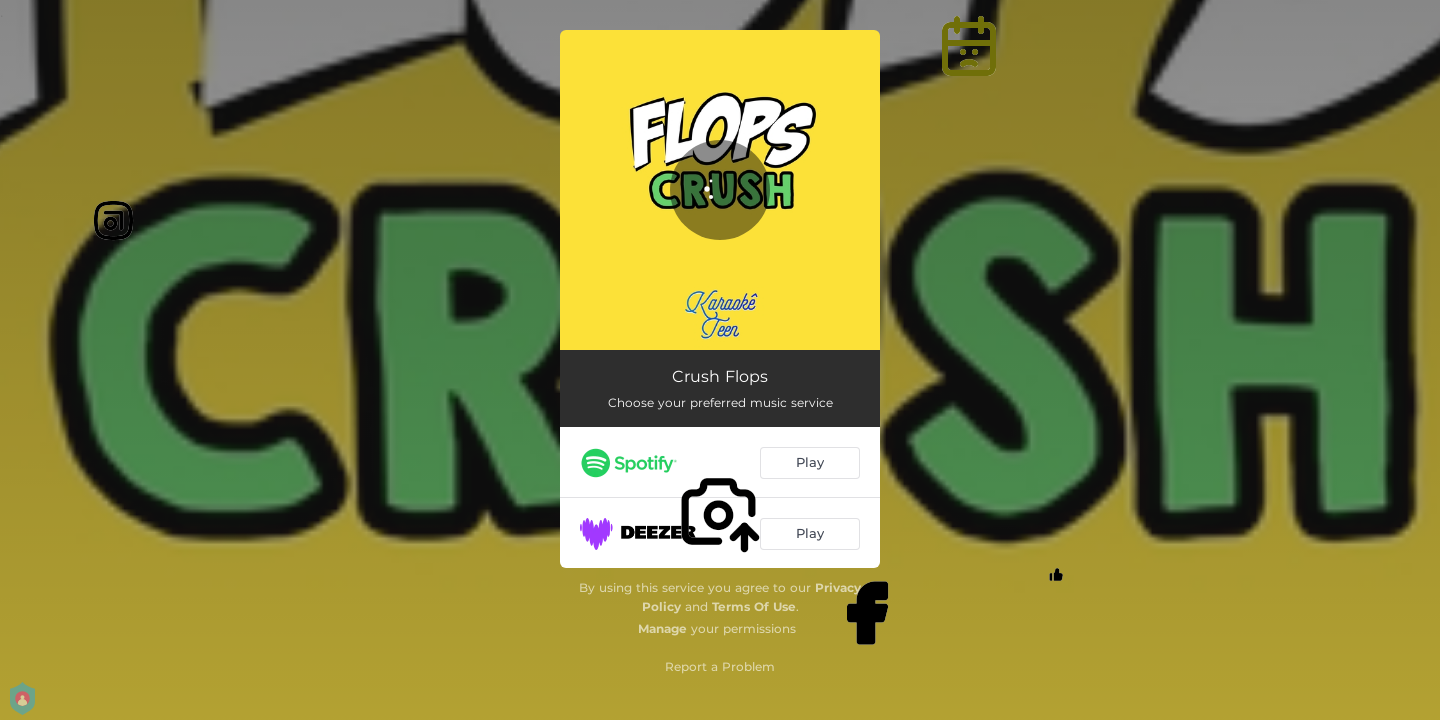 The height and width of the screenshot is (720, 1440). I want to click on abstract design platform logo, so click(113, 220).